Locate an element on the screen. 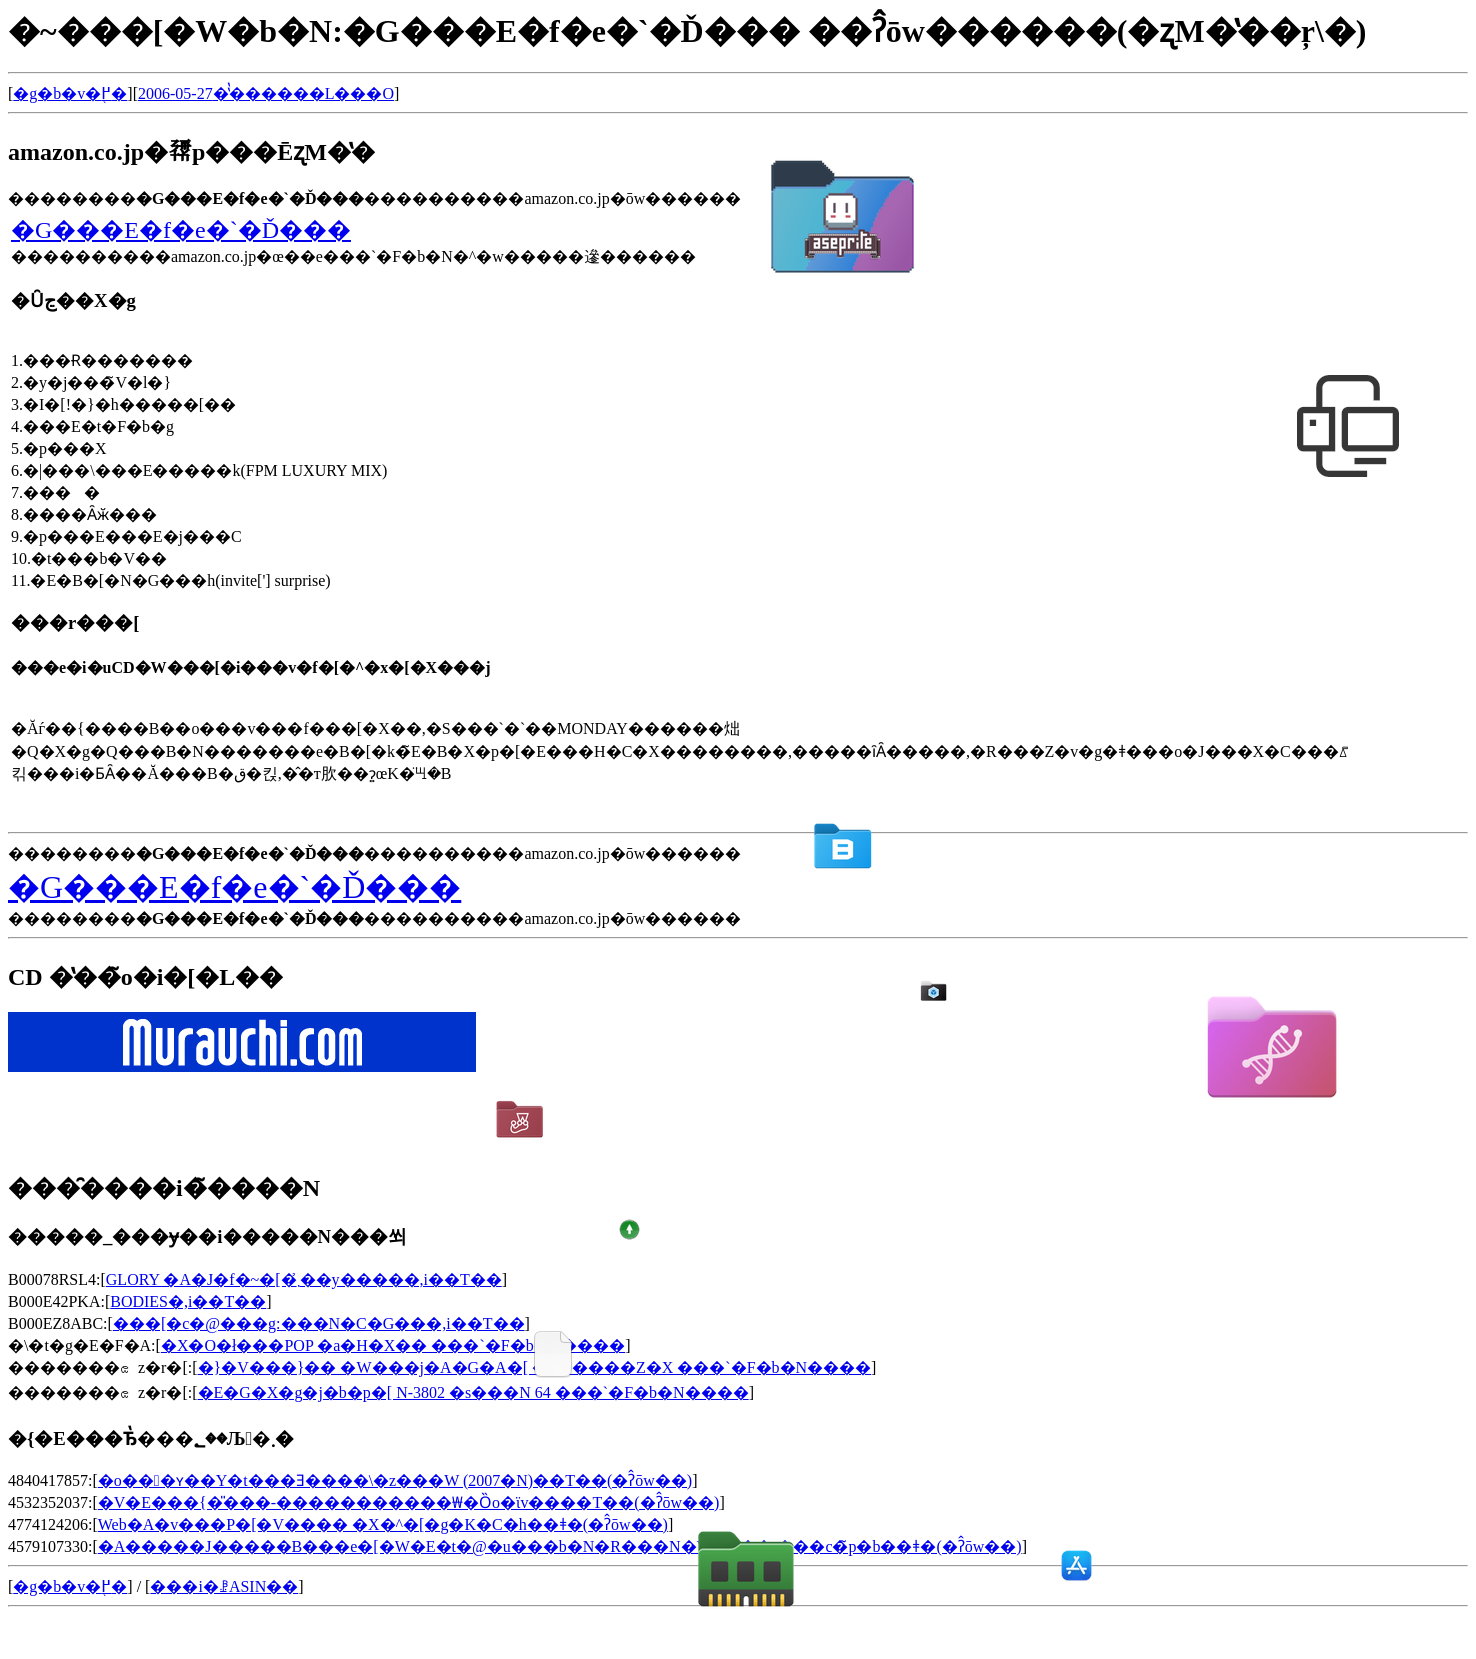 The image size is (1476, 1659). folder containing memory or RAM-related files is located at coordinates (745, 1571).